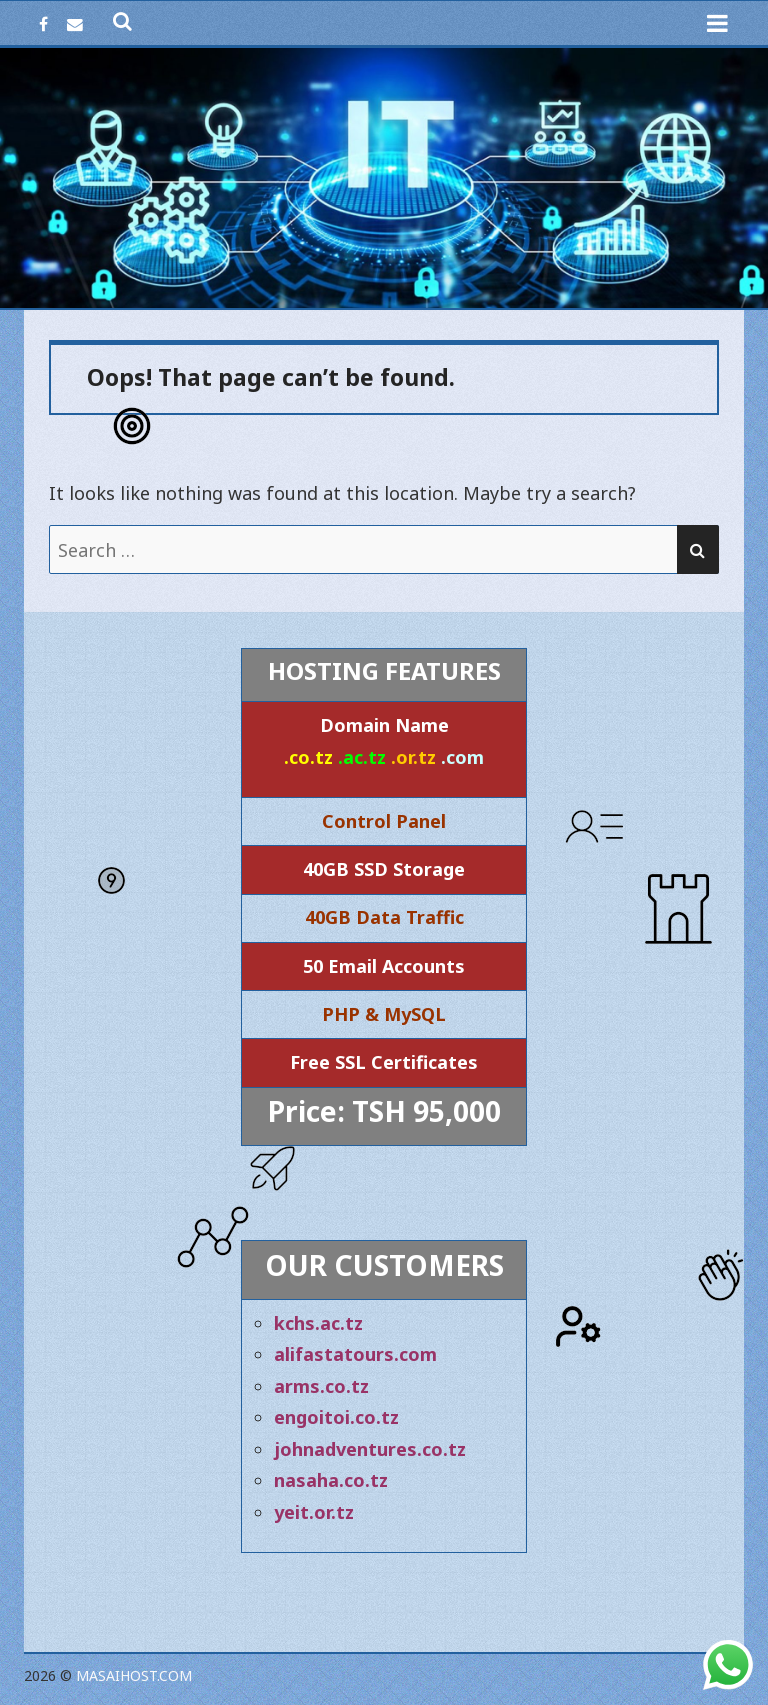 The image size is (768, 1705). Describe the element at coordinates (720, 1275) in the screenshot. I see `applaud or show appreciation for content` at that location.